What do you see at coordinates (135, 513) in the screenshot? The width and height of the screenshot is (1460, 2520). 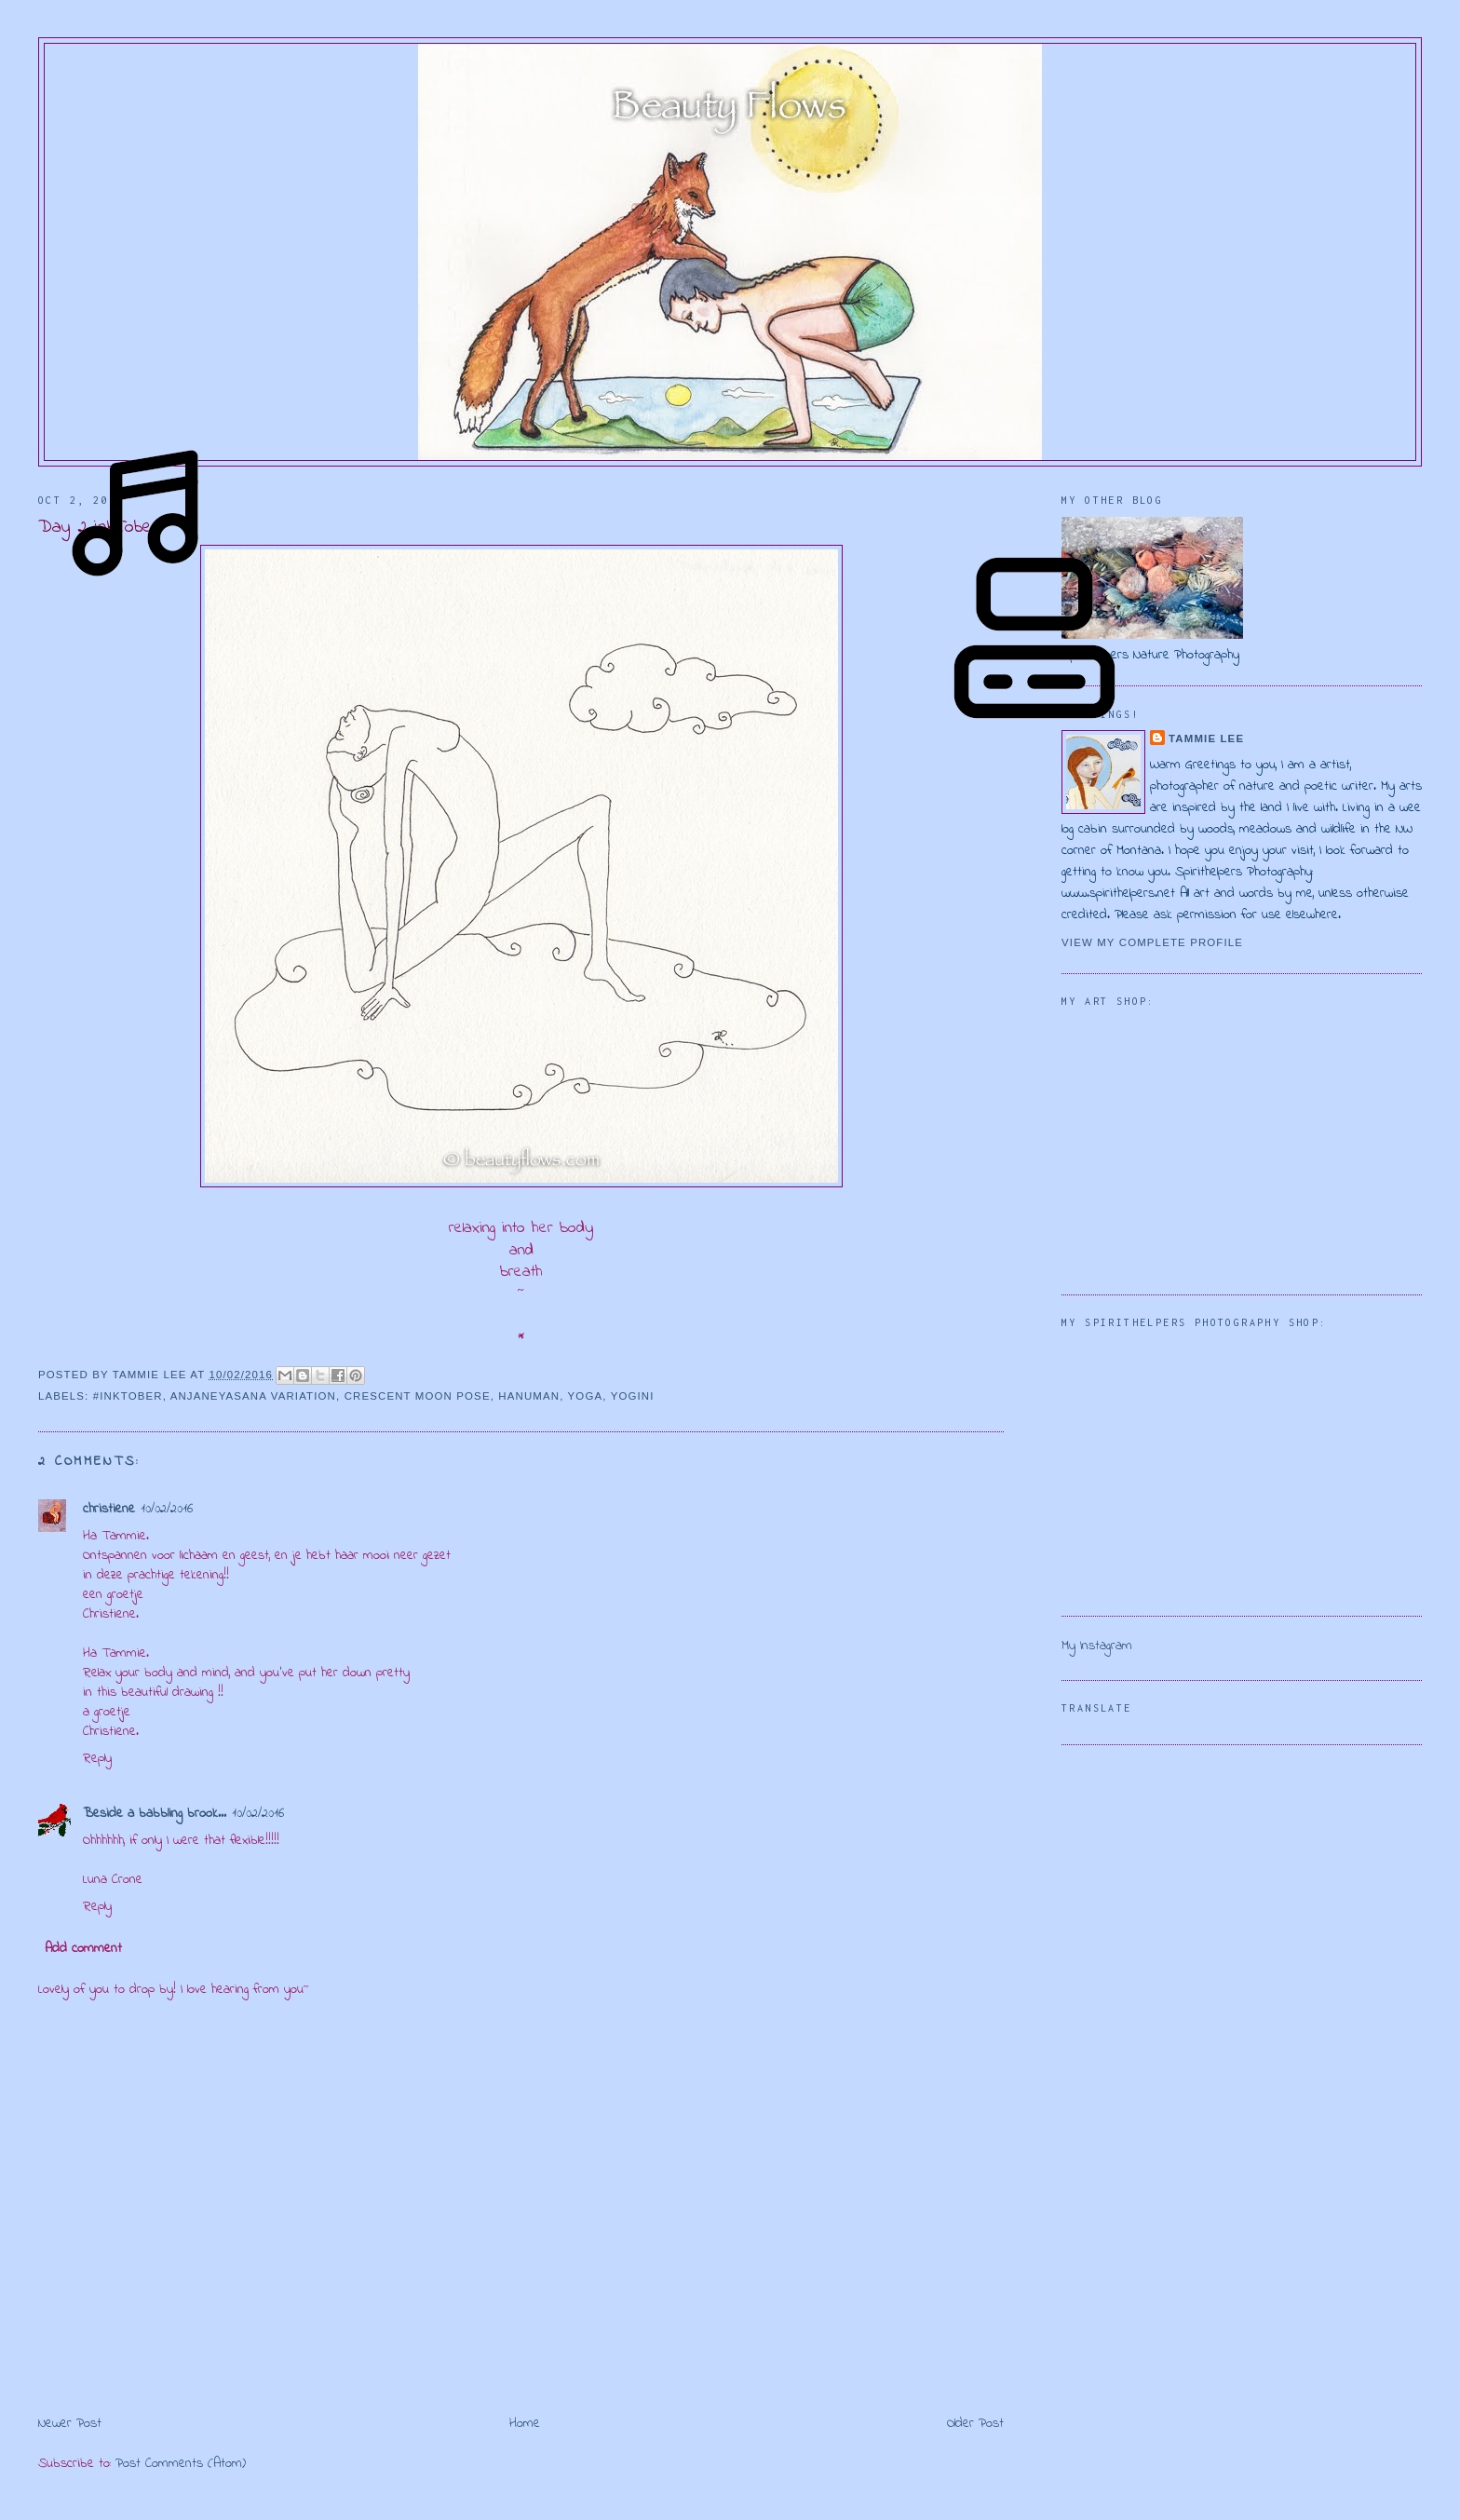 I see `access music library or audio files` at bounding box center [135, 513].